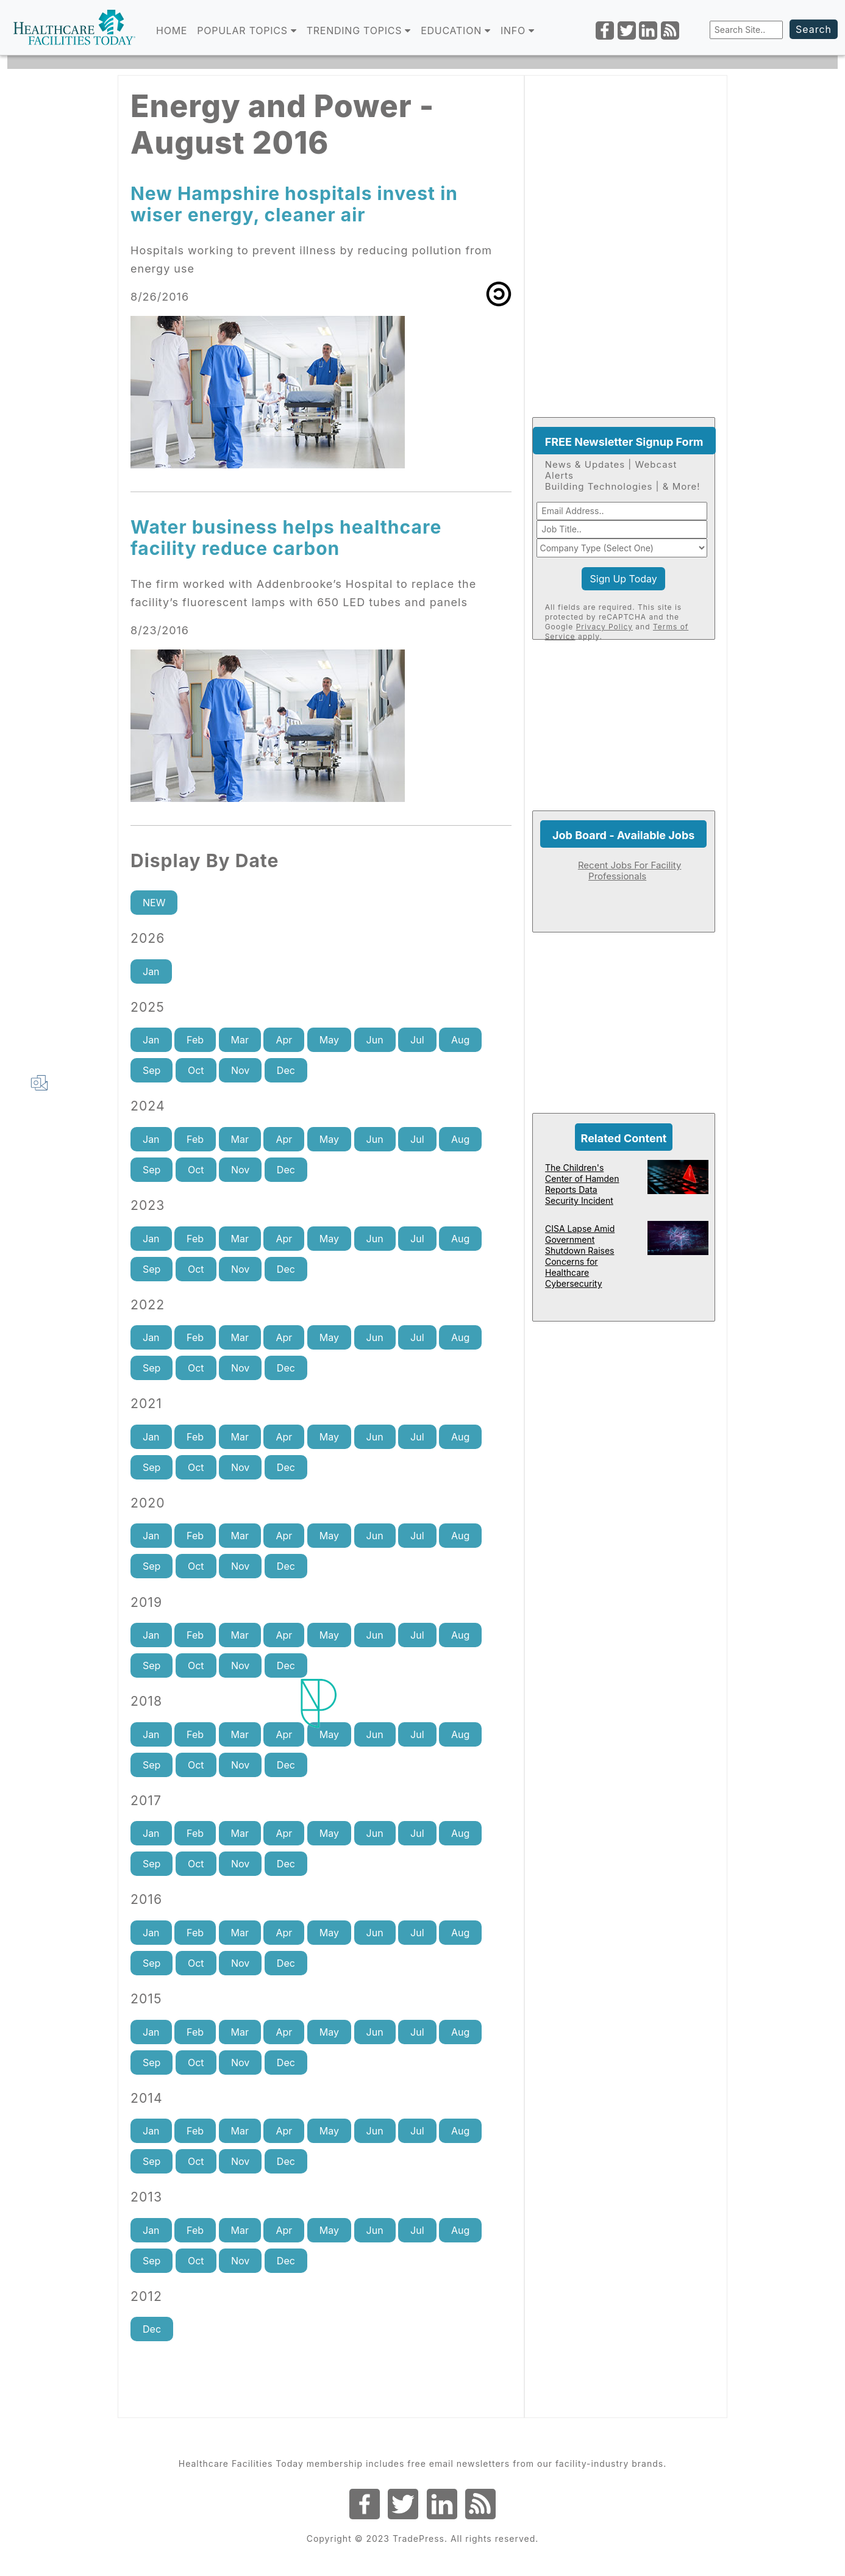 This screenshot has width=845, height=2576. I want to click on indicates copyleft licensing status, so click(499, 294).